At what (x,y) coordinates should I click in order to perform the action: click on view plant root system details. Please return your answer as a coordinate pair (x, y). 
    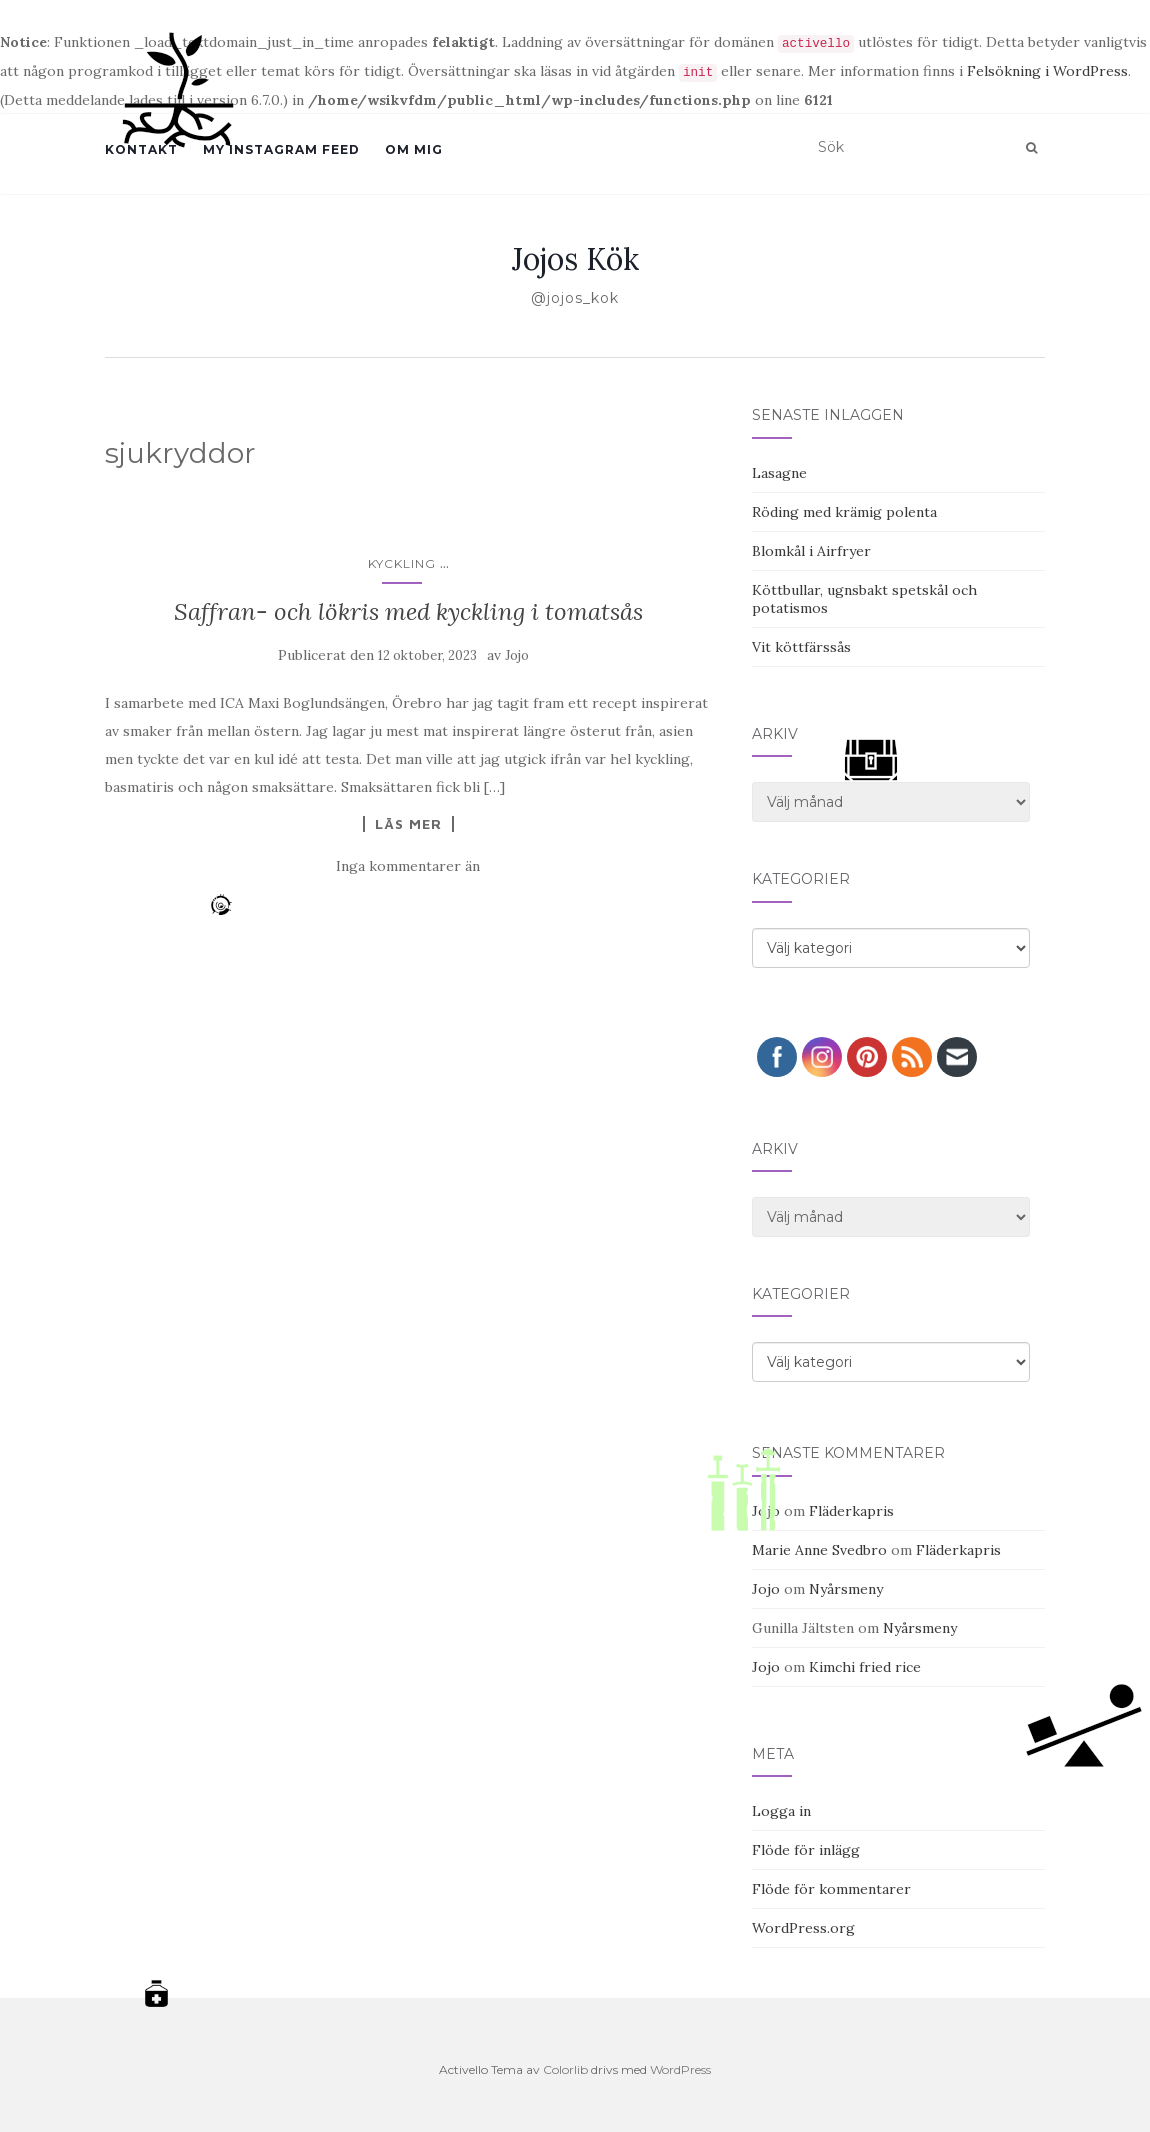
    Looking at the image, I should click on (179, 90).